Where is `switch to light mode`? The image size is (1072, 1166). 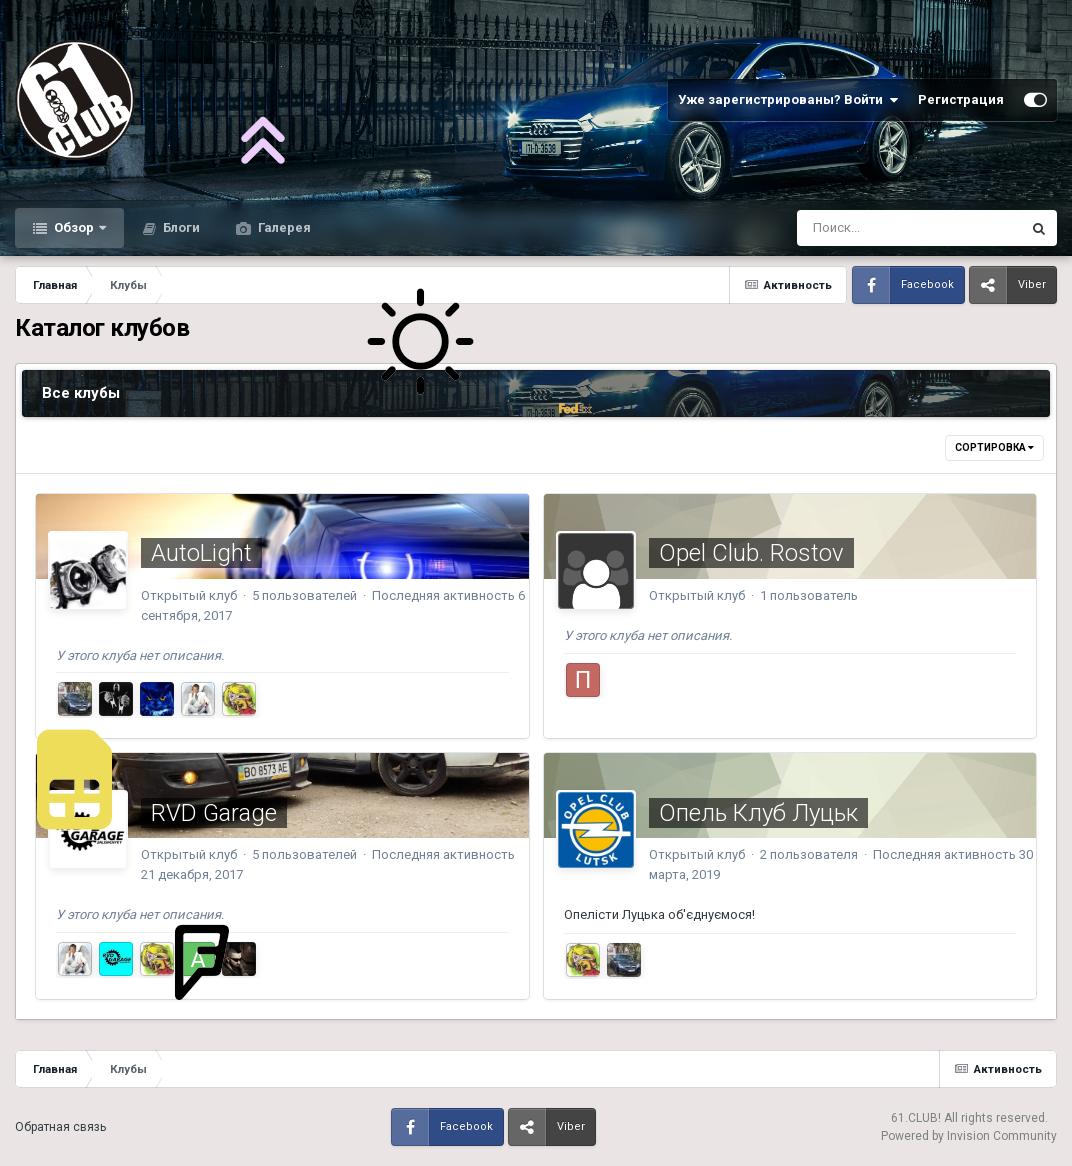
switch to light mode is located at coordinates (420, 341).